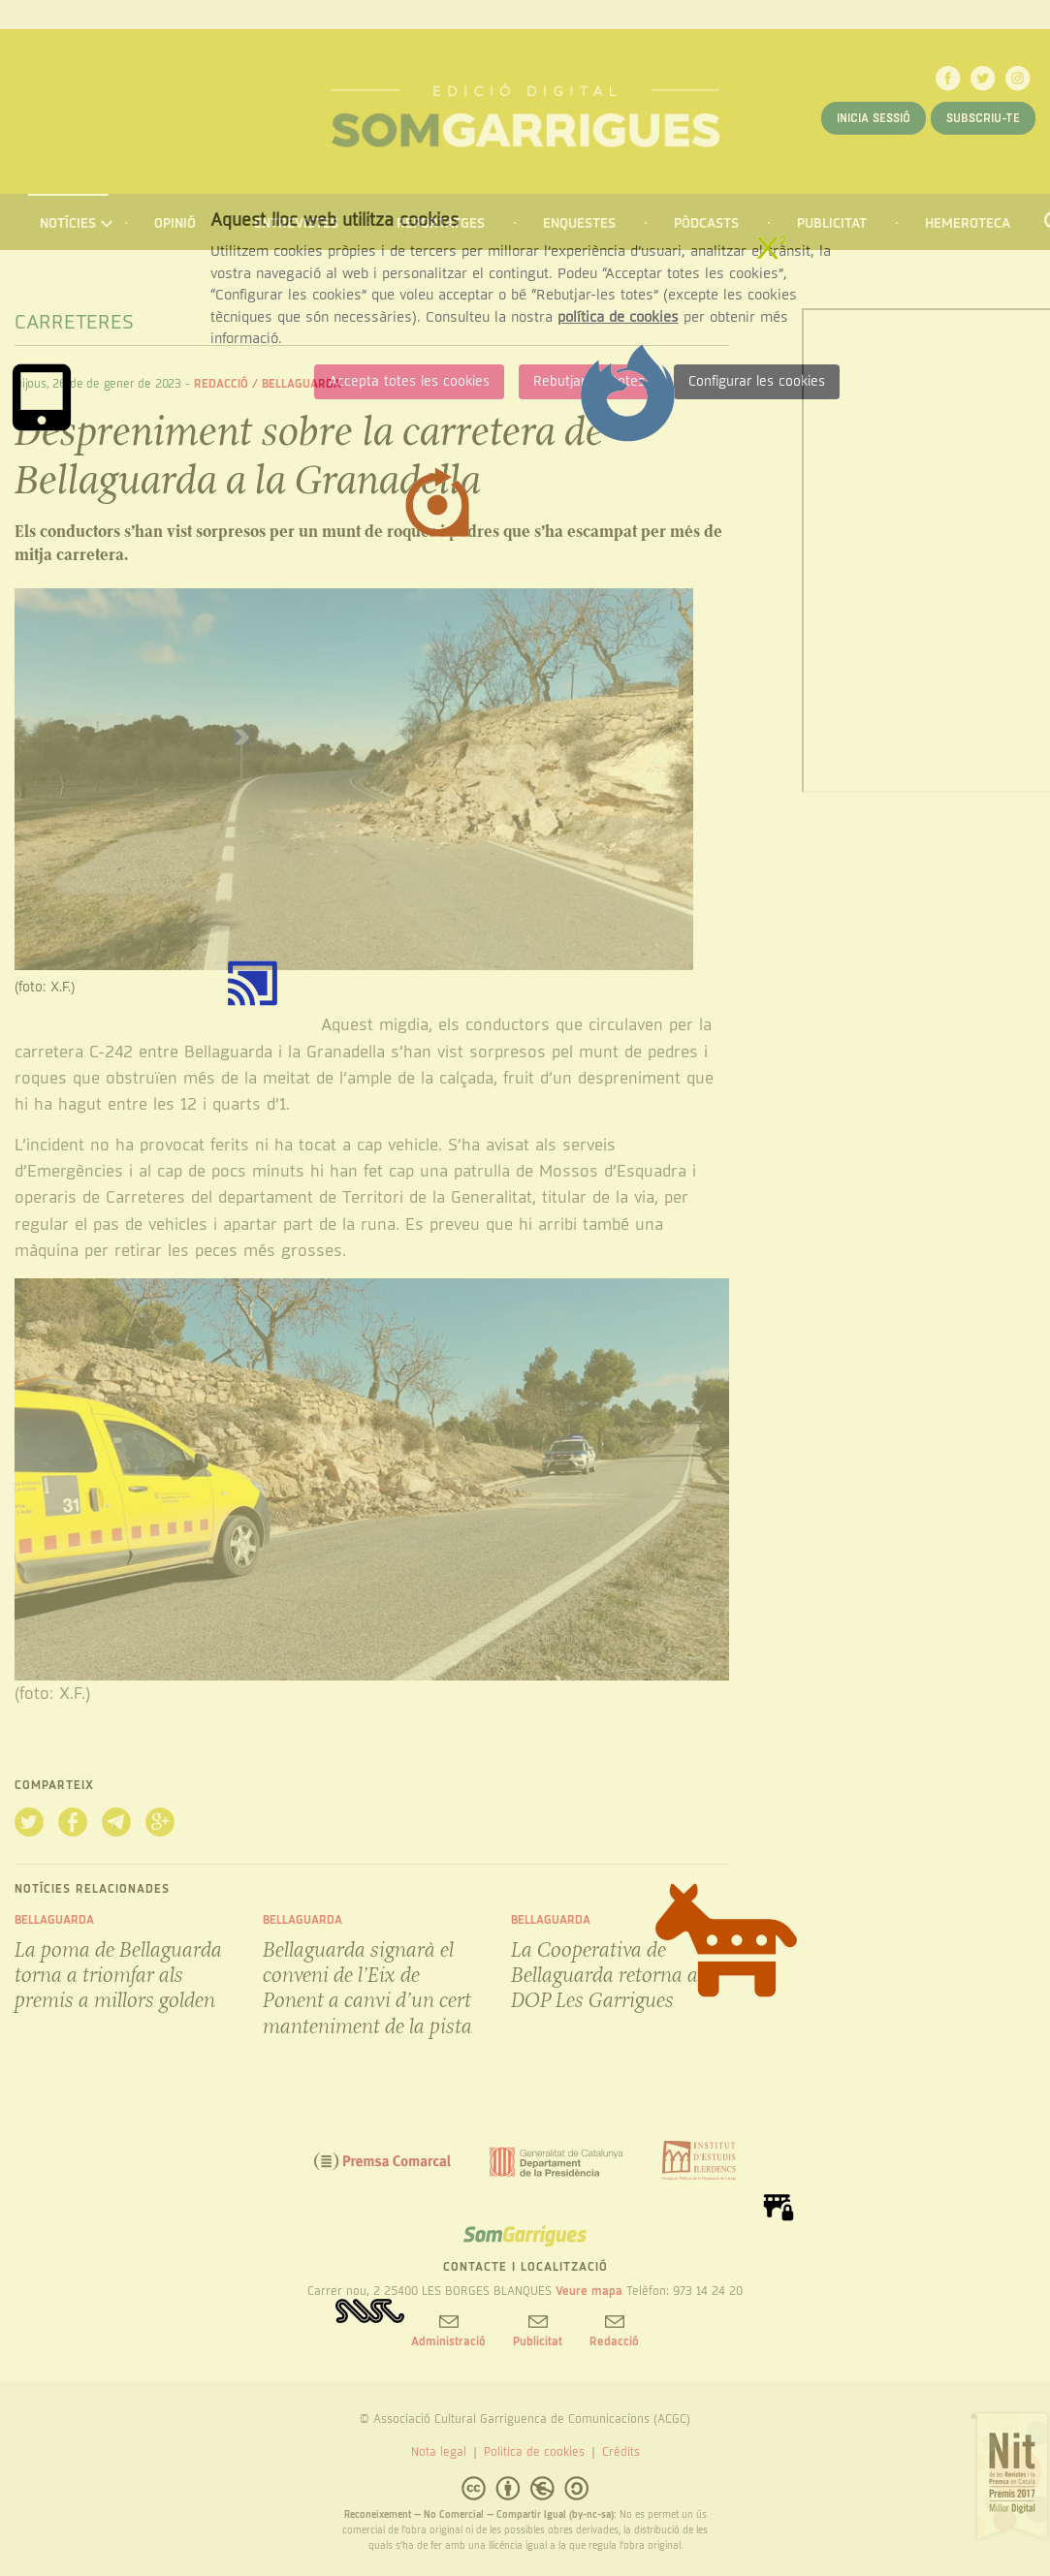 This screenshot has width=1050, height=2576. What do you see at coordinates (369, 2310) in the screenshot?
I see `visit the SWC (Speedy Web Compiler) website or documentation` at bounding box center [369, 2310].